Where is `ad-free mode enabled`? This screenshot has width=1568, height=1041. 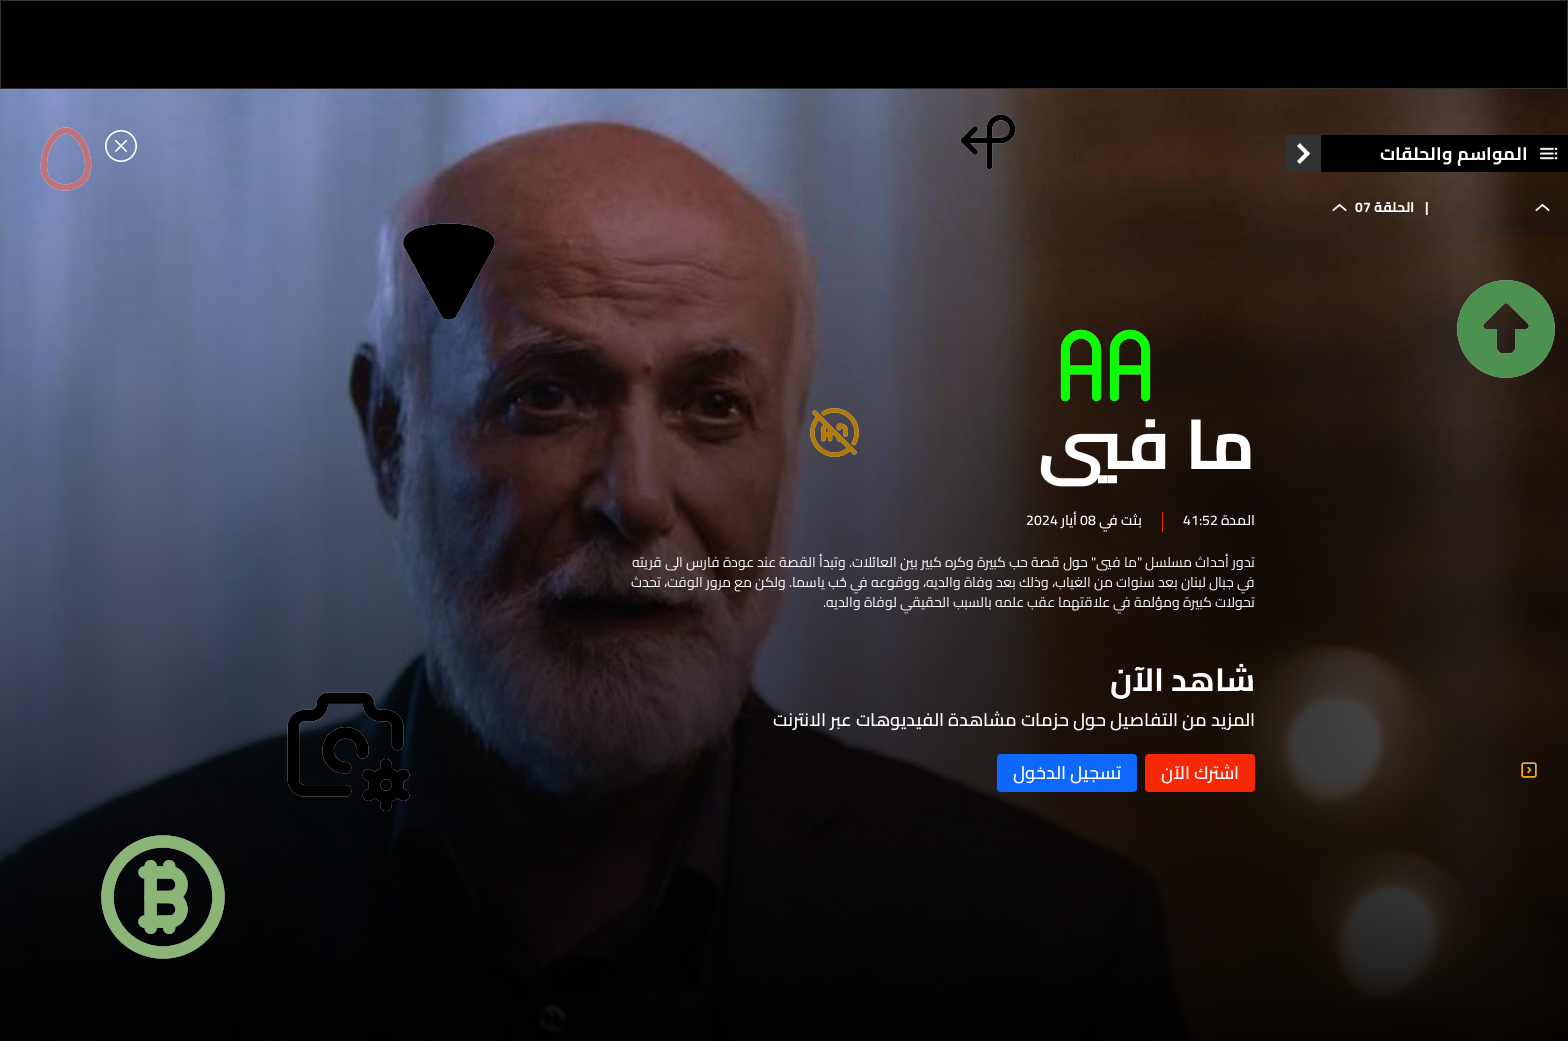 ad-free mode enabled is located at coordinates (834, 432).